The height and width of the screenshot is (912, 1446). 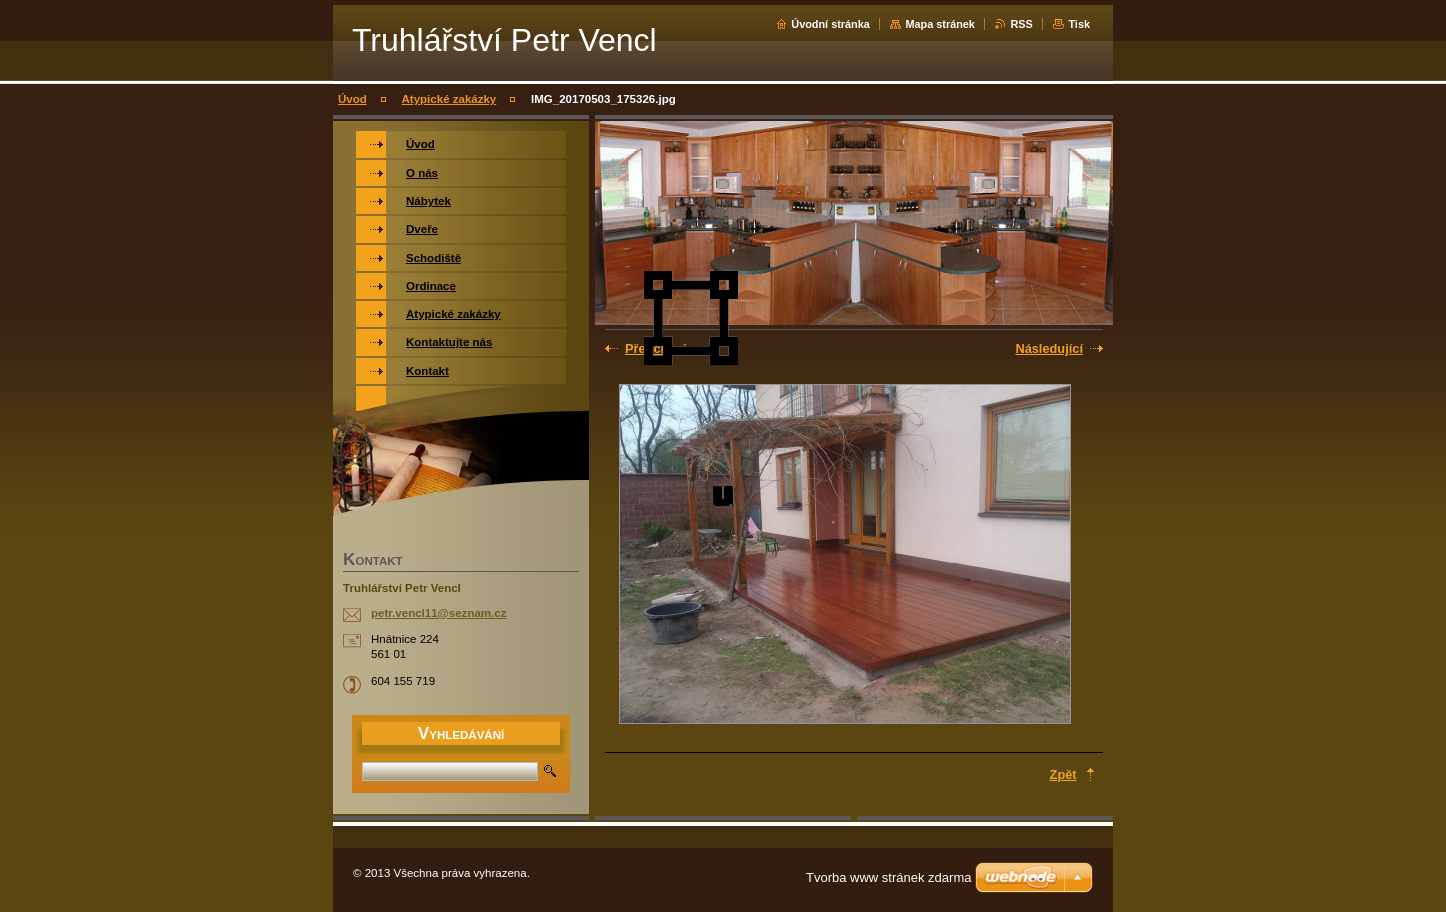 I want to click on uv python package manager logo, so click(x=723, y=496).